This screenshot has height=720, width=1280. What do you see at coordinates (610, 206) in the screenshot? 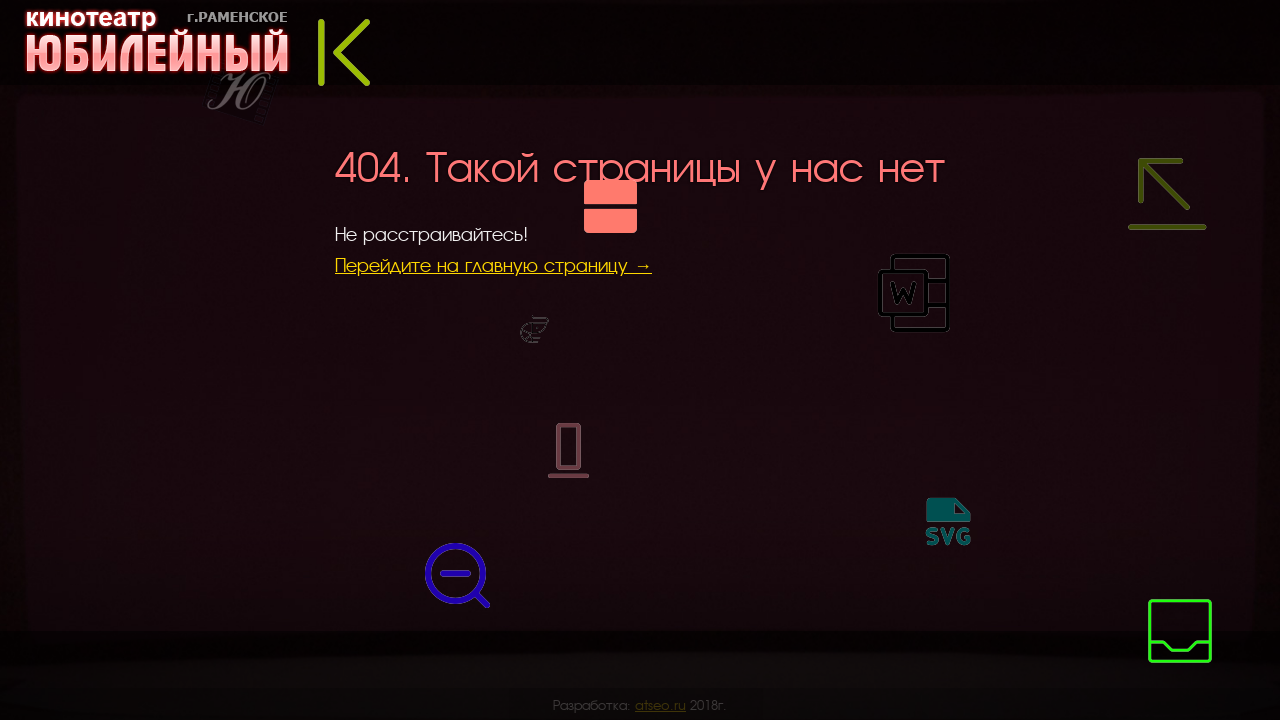
I see `split view horizontally` at bounding box center [610, 206].